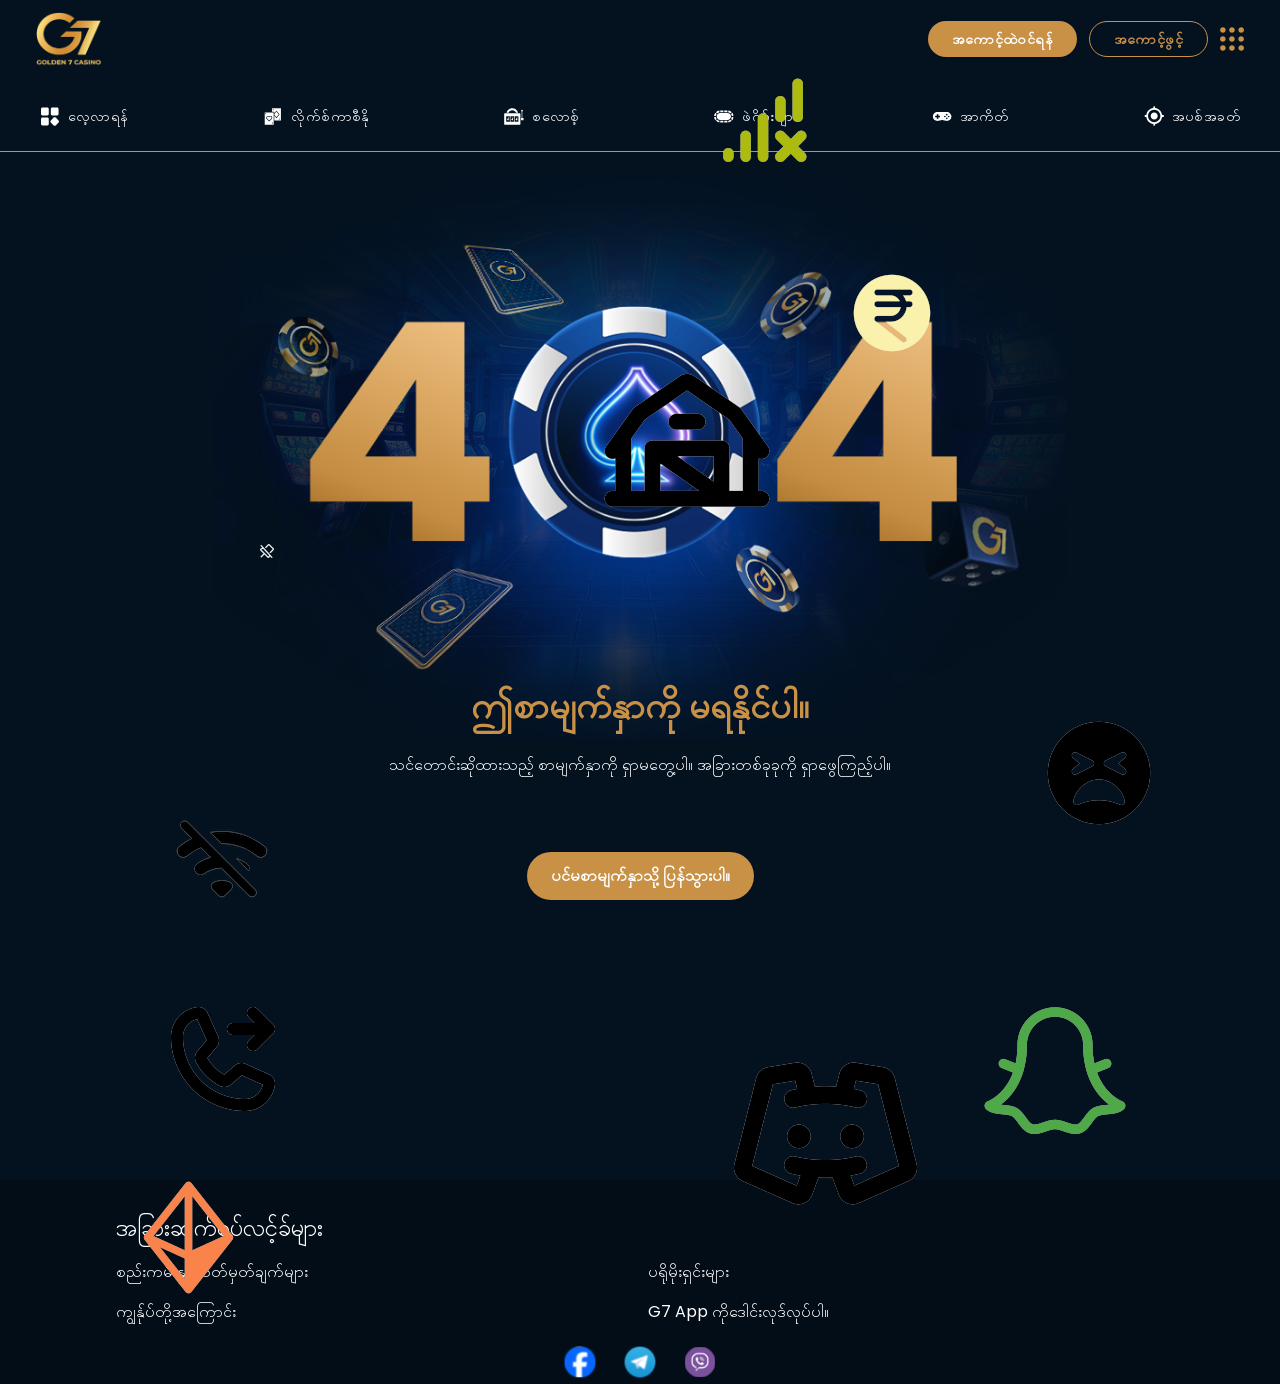 This screenshot has width=1280, height=1384. Describe the element at coordinates (188, 1237) in the screenshot. I see `view ethereum wallet balance` at that location.